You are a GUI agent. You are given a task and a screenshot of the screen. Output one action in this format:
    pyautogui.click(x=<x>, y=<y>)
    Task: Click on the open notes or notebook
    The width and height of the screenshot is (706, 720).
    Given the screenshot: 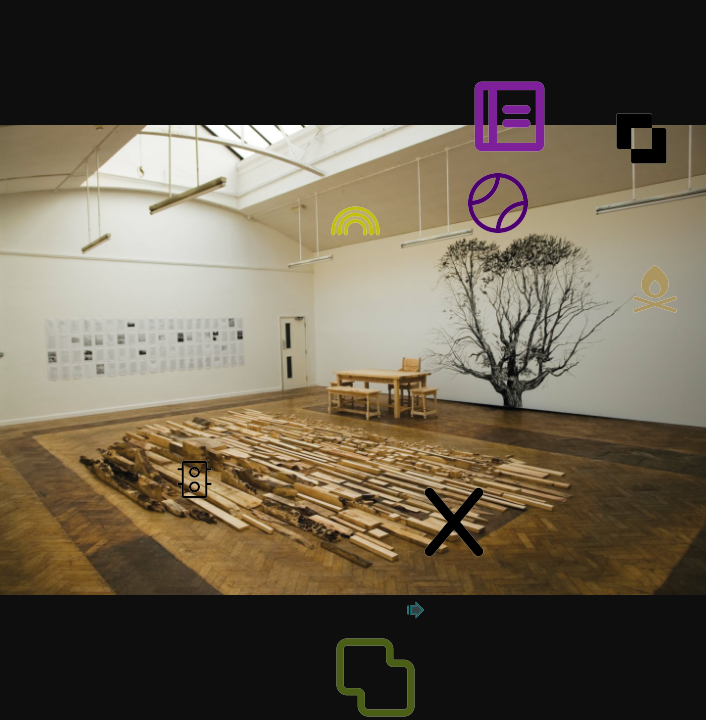 What is the action you would take?
    pyautogui.click(x=509, y=116)
    